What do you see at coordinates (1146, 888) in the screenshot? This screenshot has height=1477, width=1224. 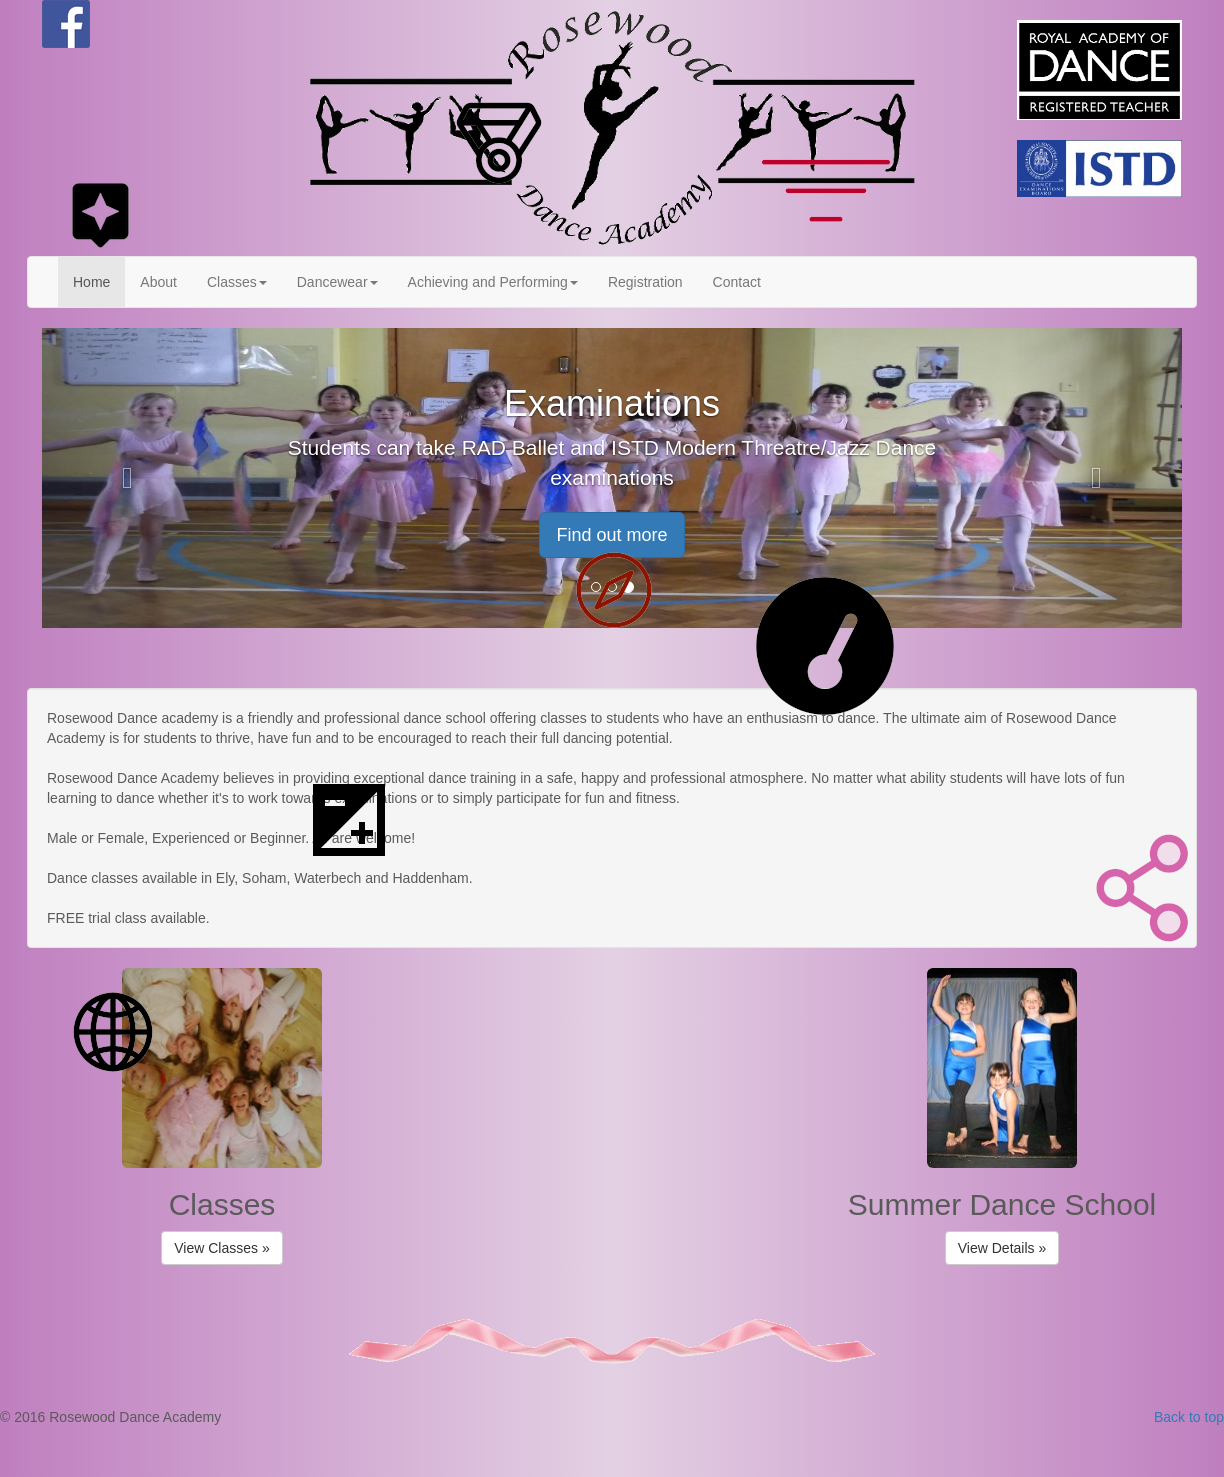 I see `share content to social networks` at bounding box center [1146, 888].